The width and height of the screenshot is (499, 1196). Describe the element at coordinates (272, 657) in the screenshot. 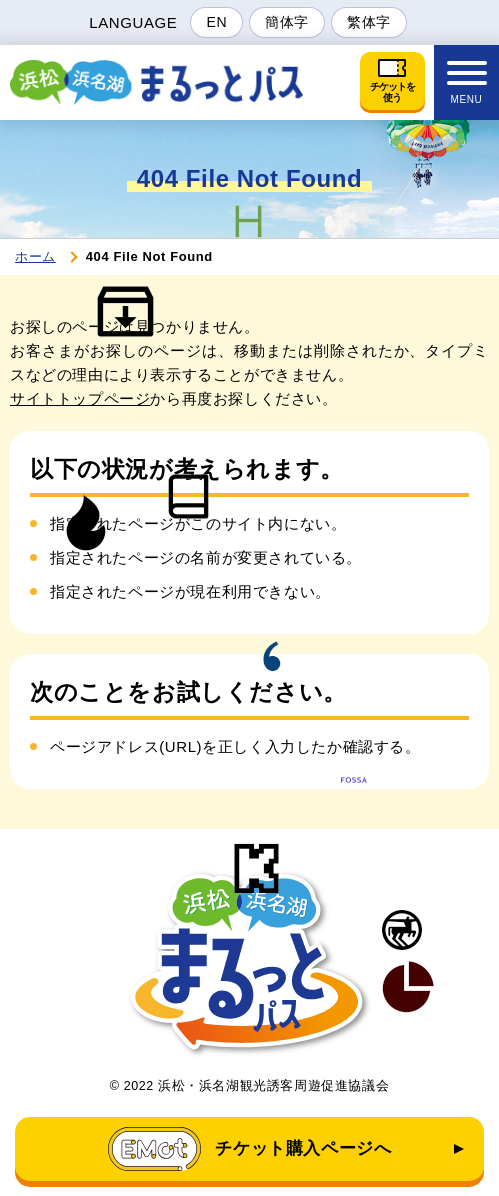

I see `insert a block quote or citation` at that location.